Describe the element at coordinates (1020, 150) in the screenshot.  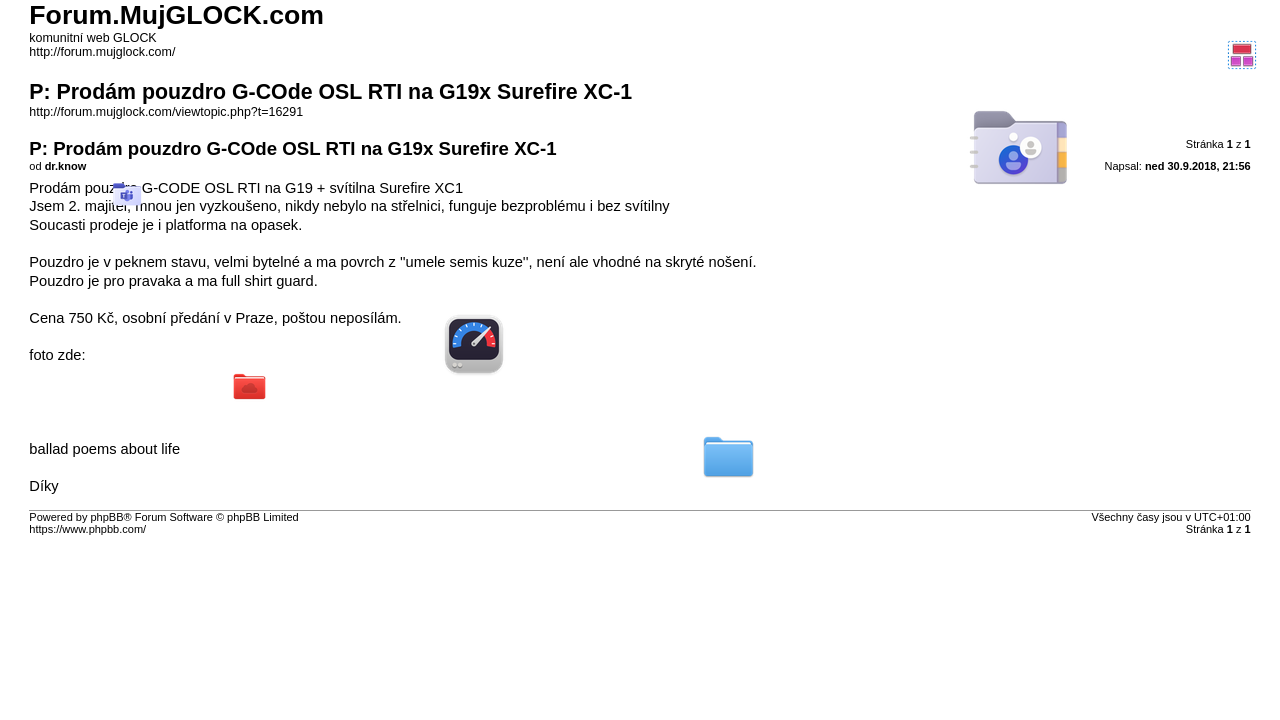
I see `open microsoft contacts folder` at that location.